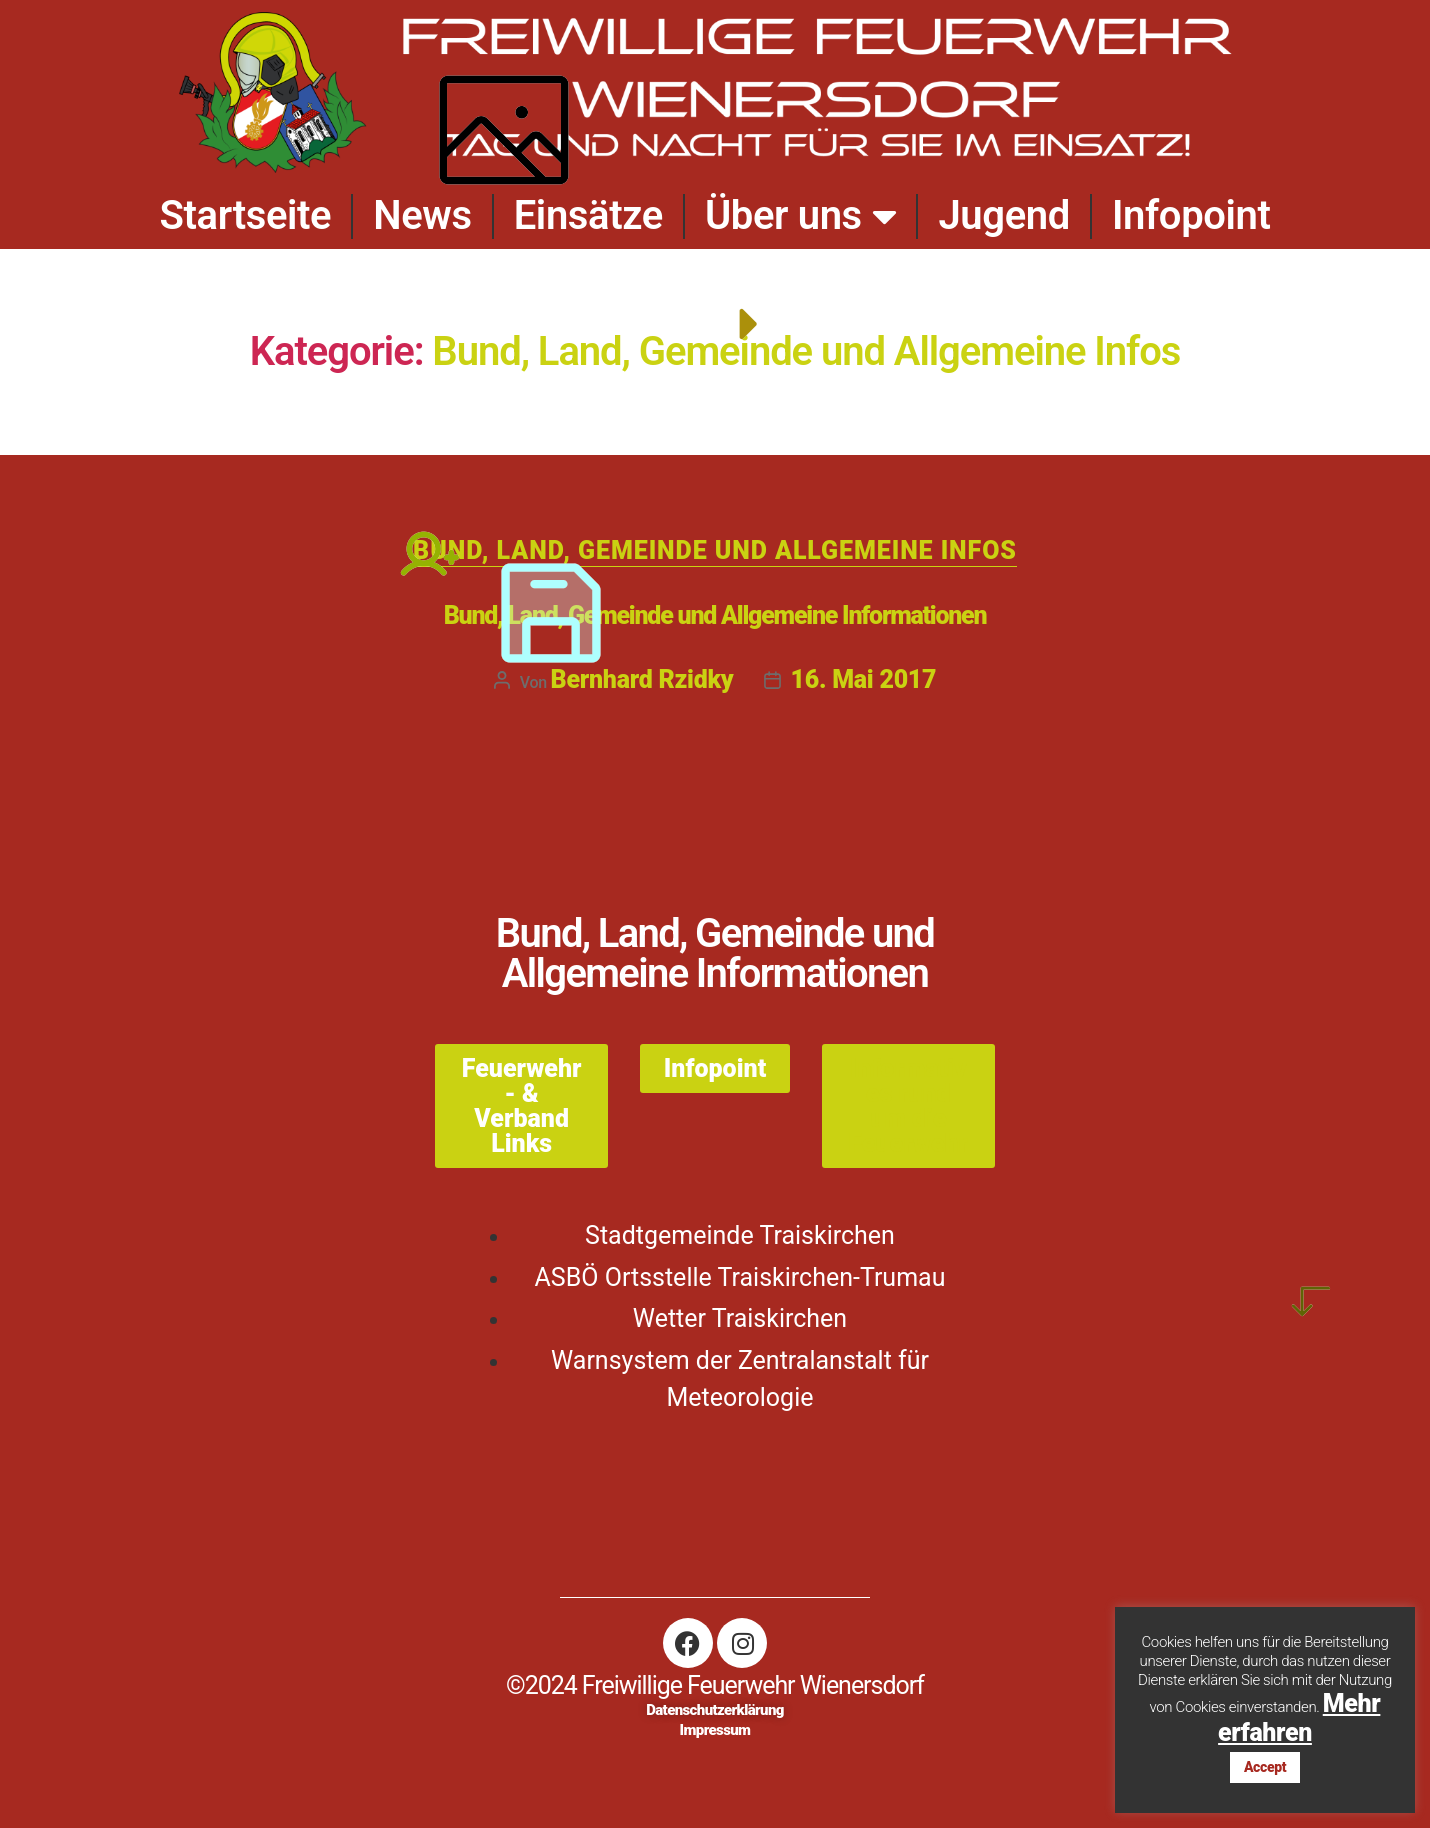  What do you see at coordinates (504, 130) in the screenshot?
I see `view image or photo` at bounding box center [504, 130].